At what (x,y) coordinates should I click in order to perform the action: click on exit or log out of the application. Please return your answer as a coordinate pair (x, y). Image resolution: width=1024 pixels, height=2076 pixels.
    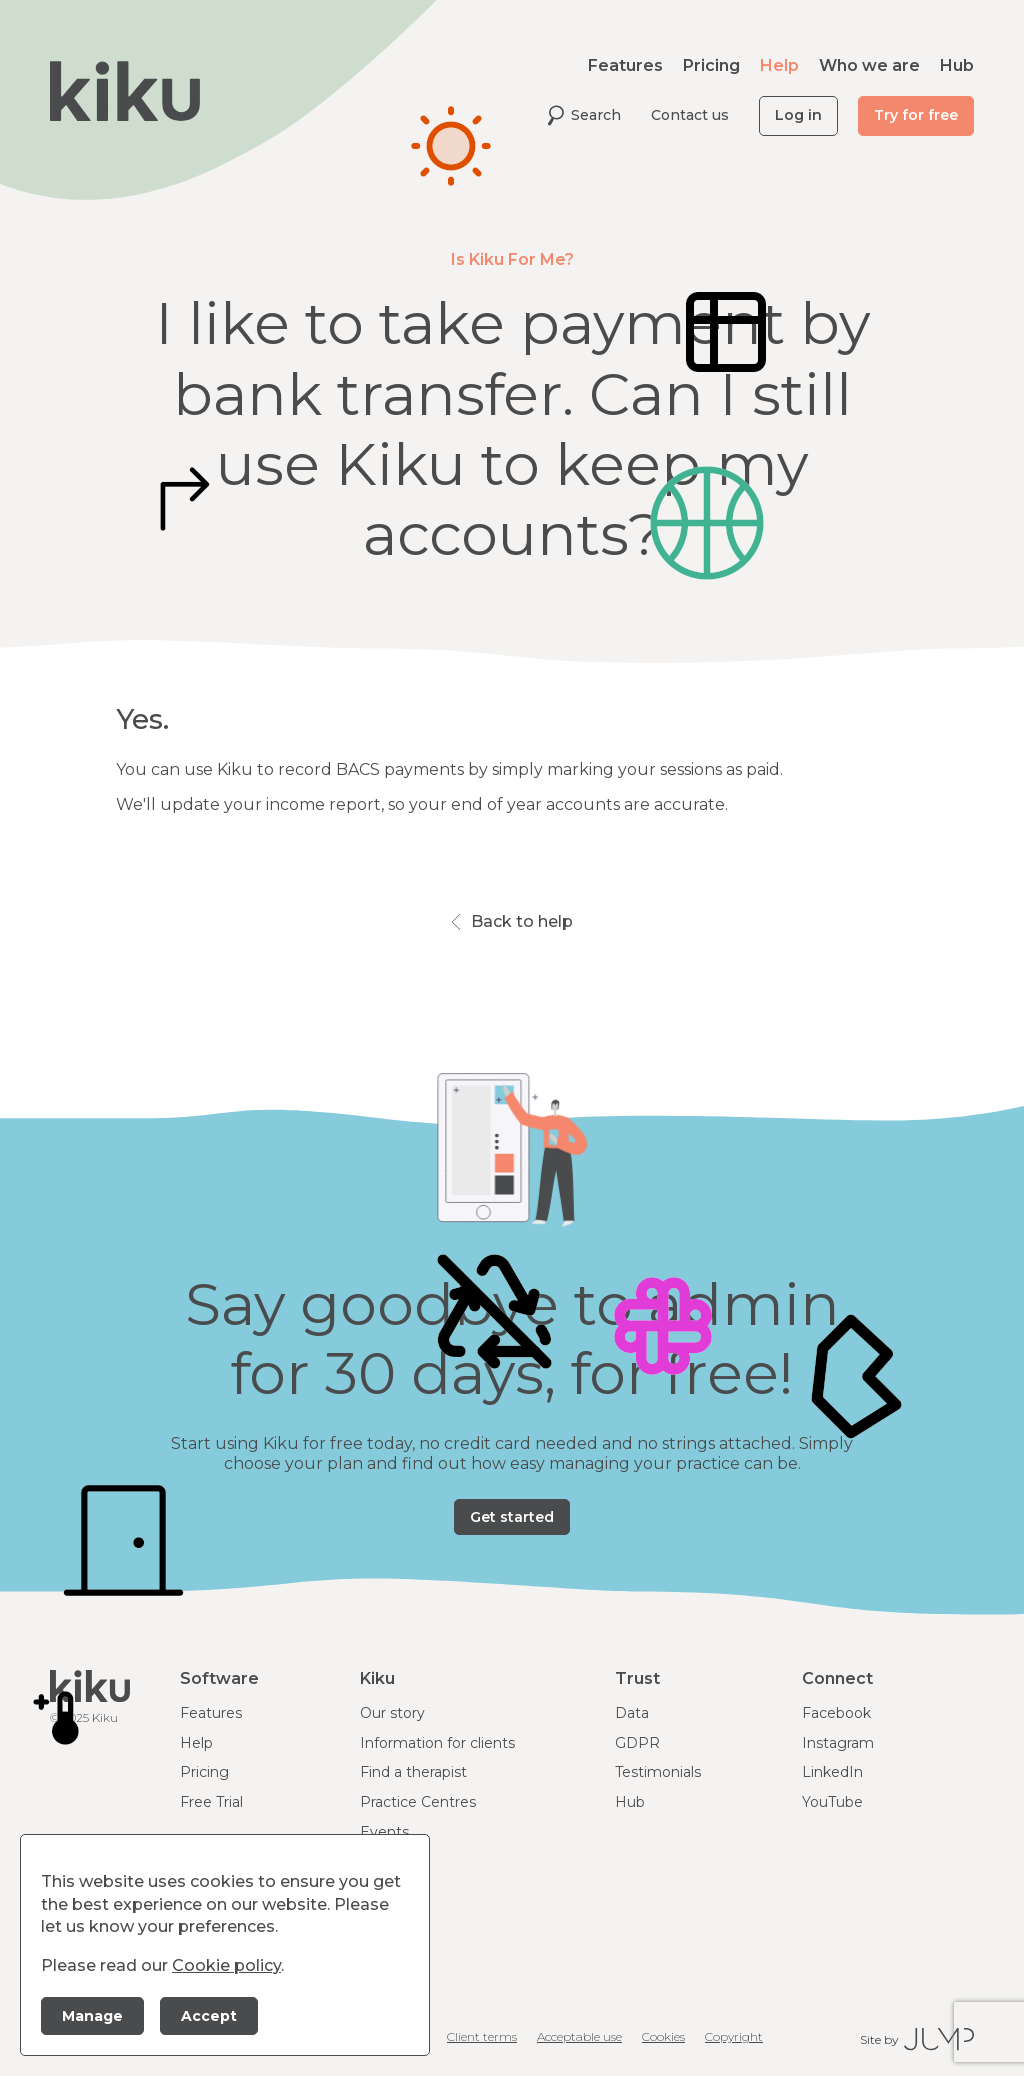
    Looking at the image, I should click on (123, 1540).